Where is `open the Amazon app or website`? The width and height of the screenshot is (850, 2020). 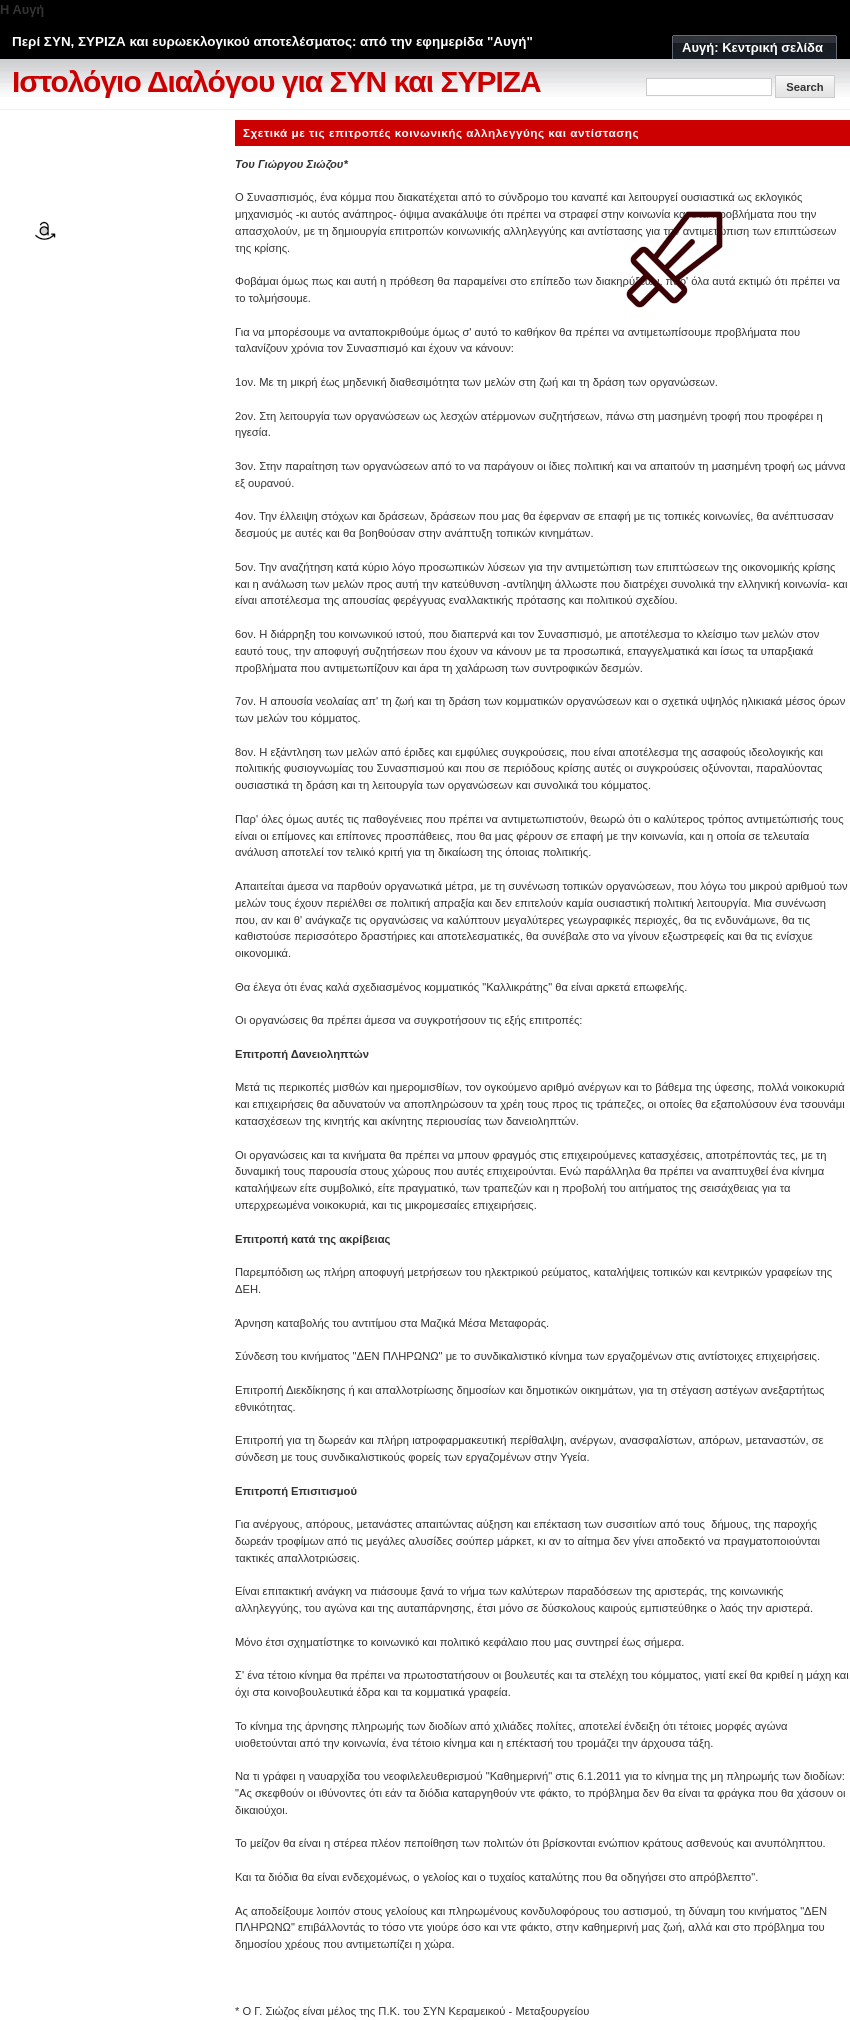
open the Amazon app or website is located at coordinates (44, 230).